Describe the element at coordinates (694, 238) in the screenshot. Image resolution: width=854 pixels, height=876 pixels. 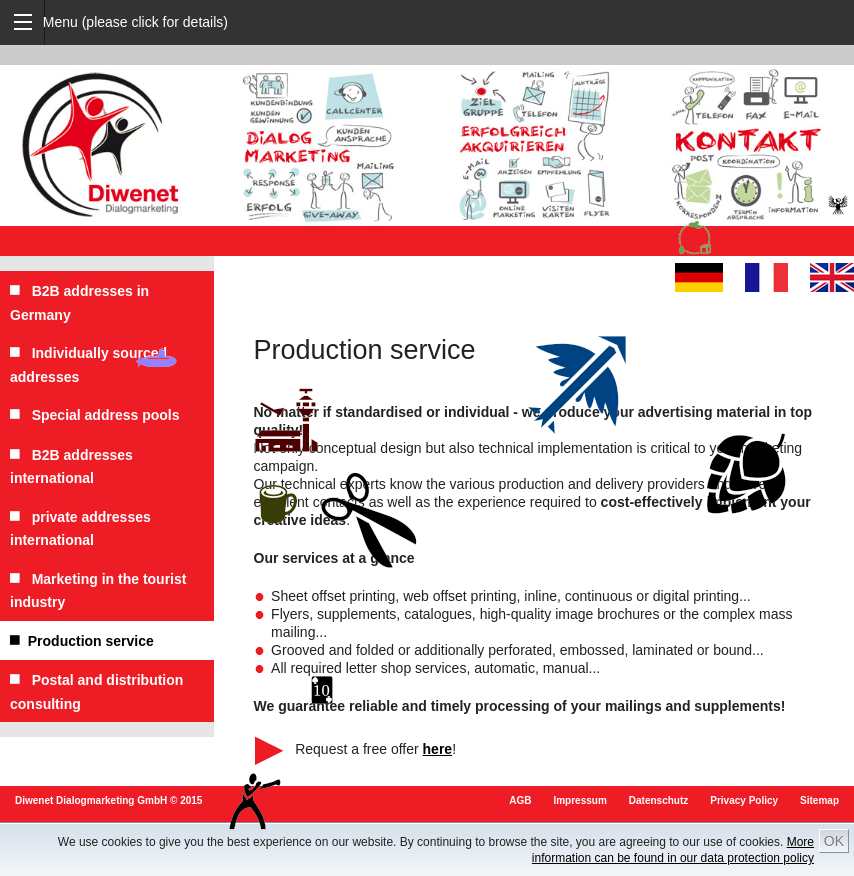
I see `view or toggle between states of matter` at that location.